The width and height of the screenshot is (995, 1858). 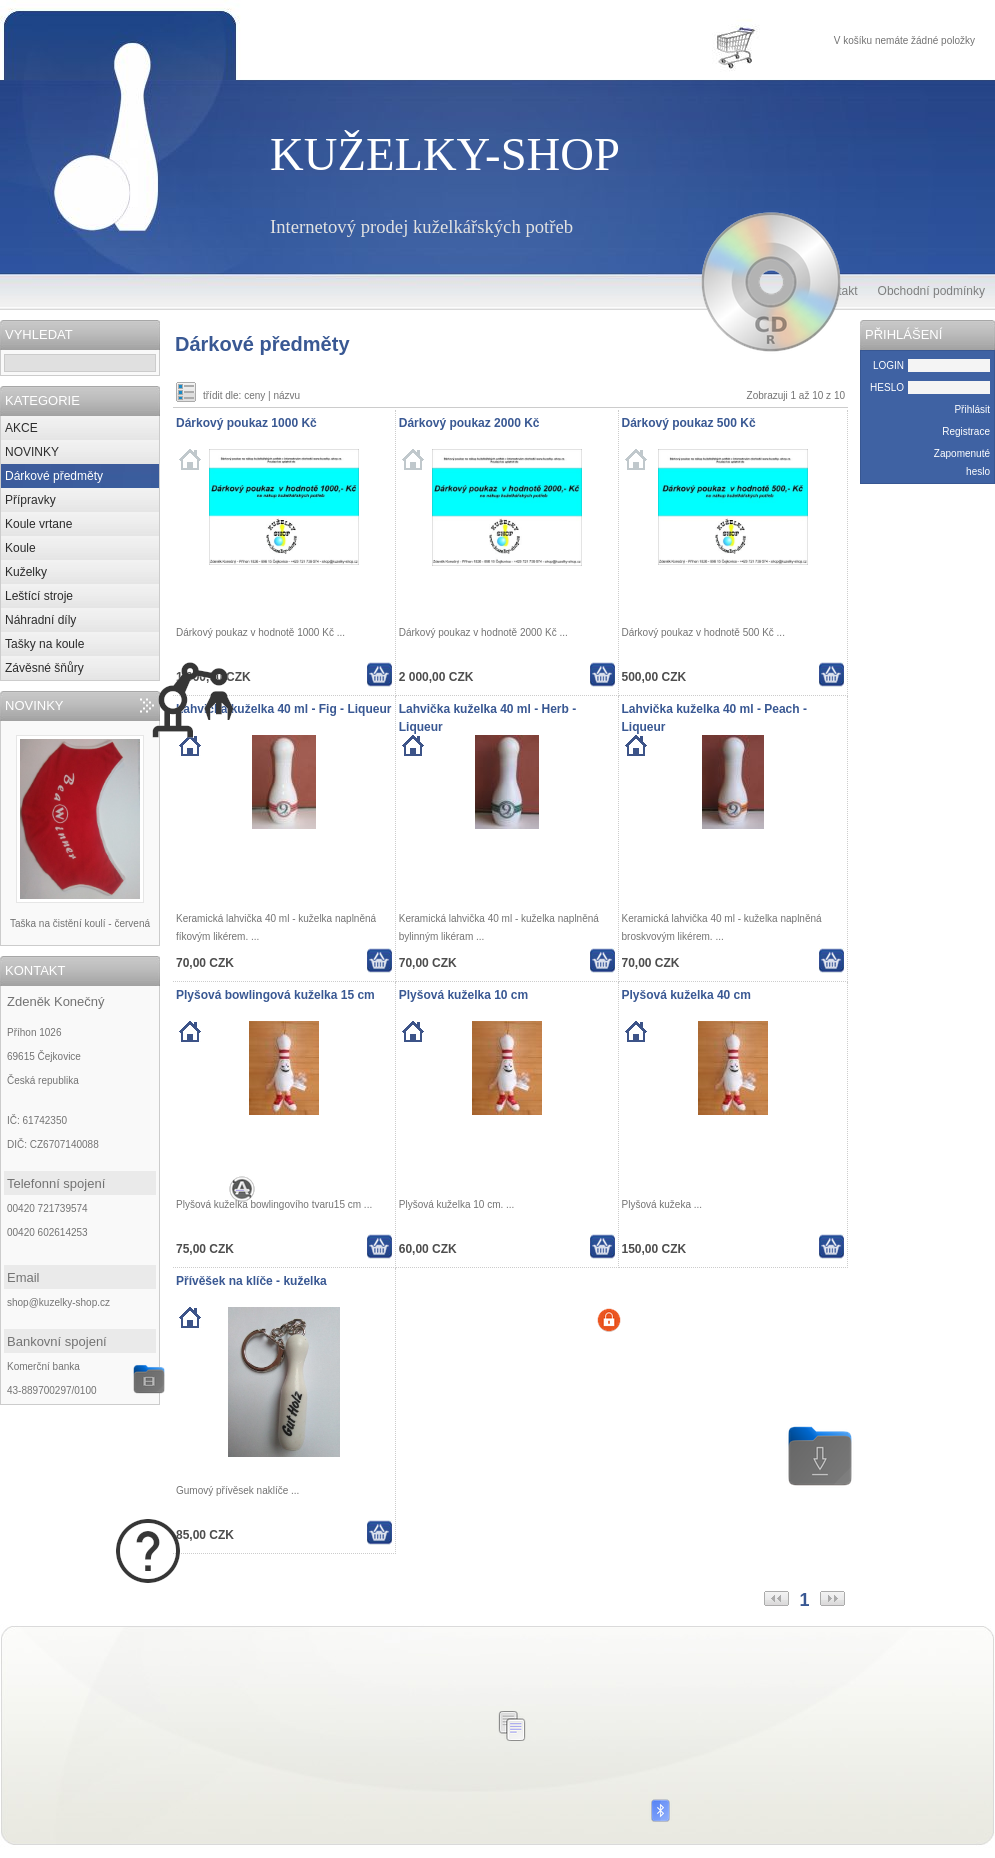 What do you see at coordinates (771, 282) in the screenshot?
I see `a CD-R disc available for burning or writing data` at bounding box center [771, 282].